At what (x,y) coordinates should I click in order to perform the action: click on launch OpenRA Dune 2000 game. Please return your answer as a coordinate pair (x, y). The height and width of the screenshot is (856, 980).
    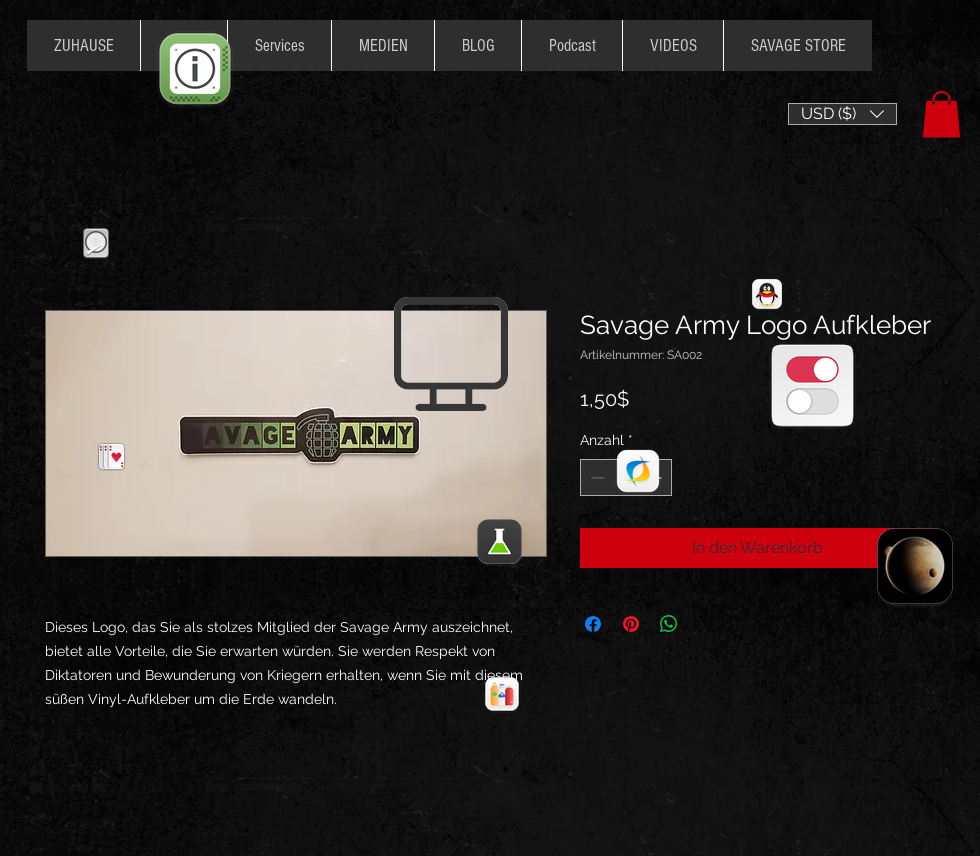
    Looking at the image, I should click on (915, 566).